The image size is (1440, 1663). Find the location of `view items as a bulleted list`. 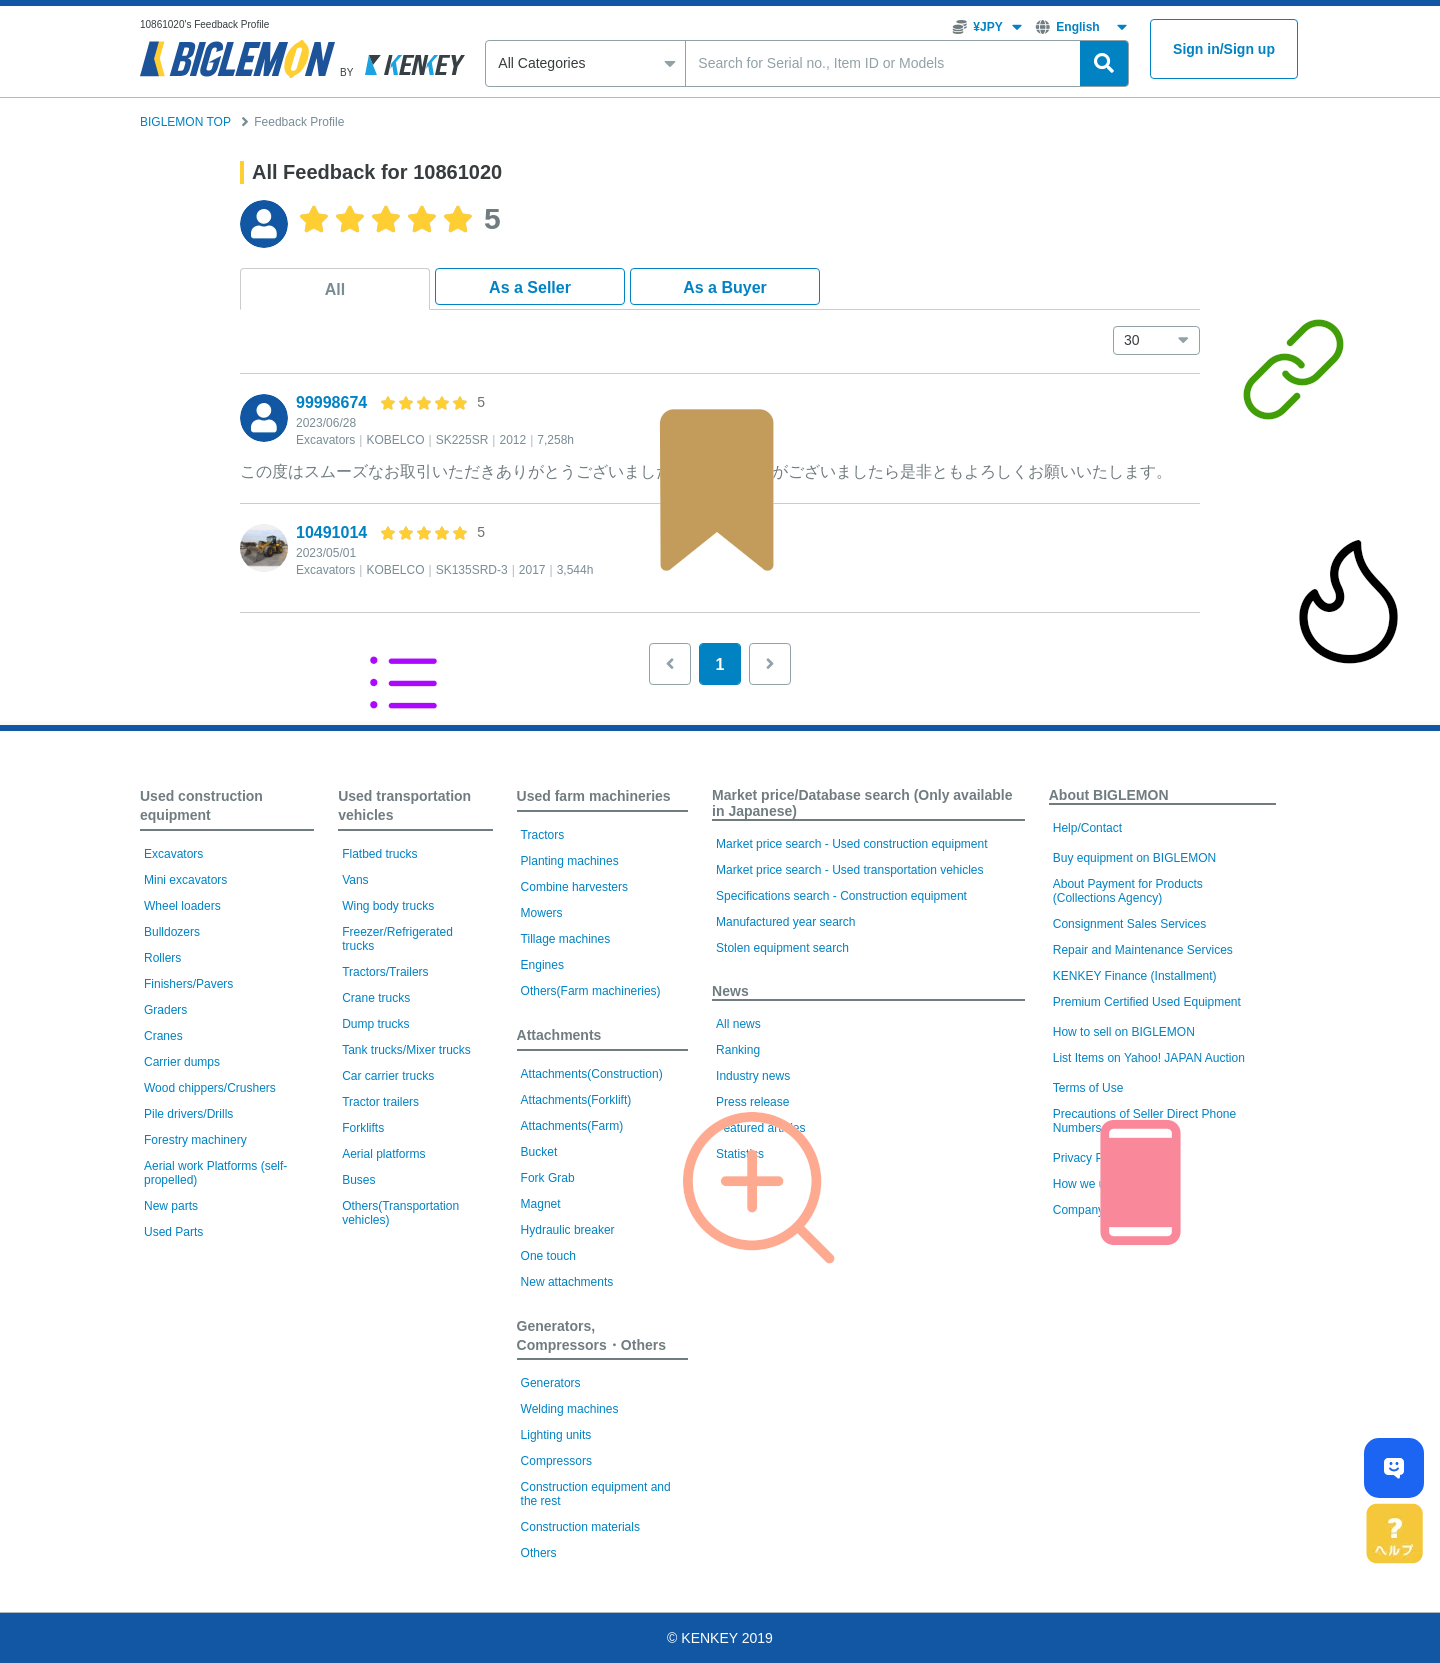

view items as a bulleted list is located at coordinates (403, 682).